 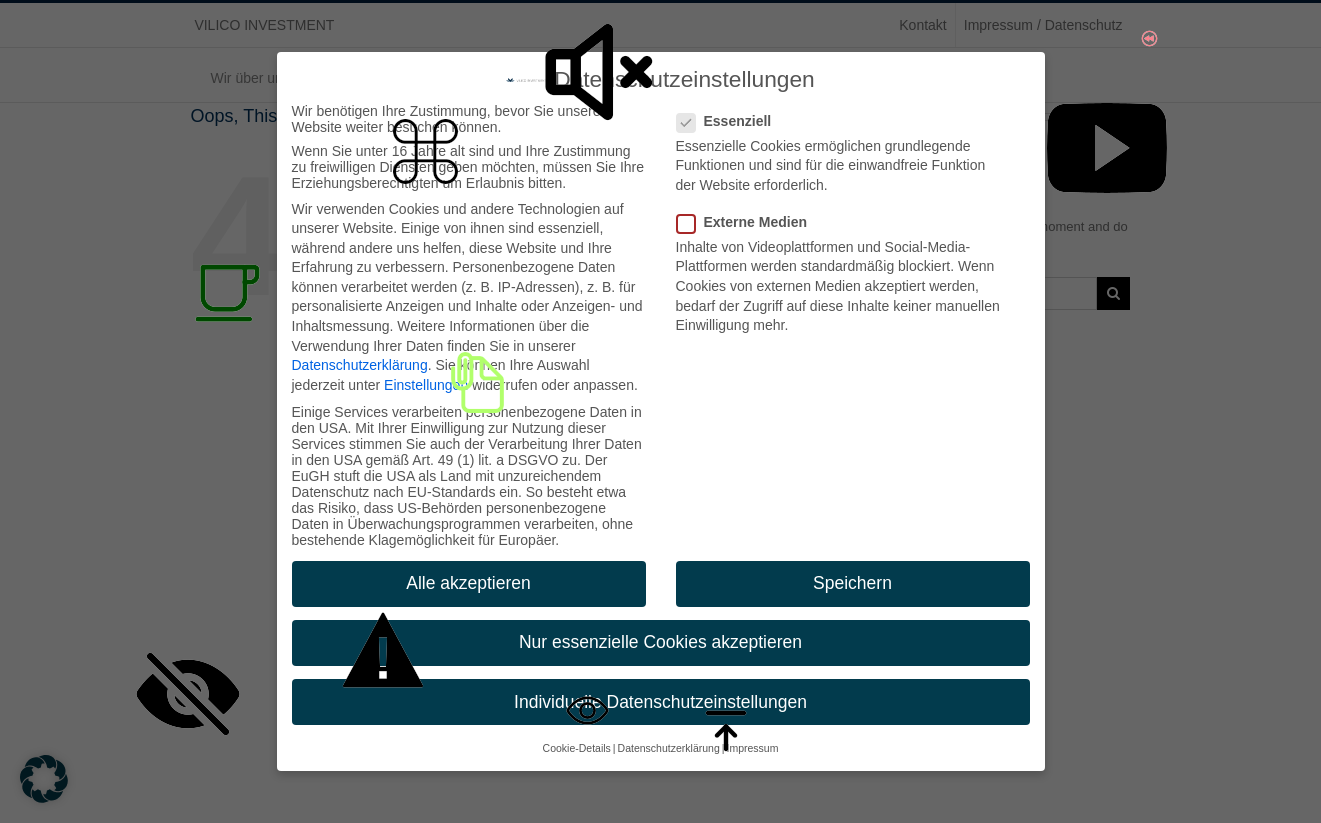 What do you see at coordinates (227, 294) in the screenshot?
I see `find nearby coffee shops or cafes` at bounding box center [227, 294].